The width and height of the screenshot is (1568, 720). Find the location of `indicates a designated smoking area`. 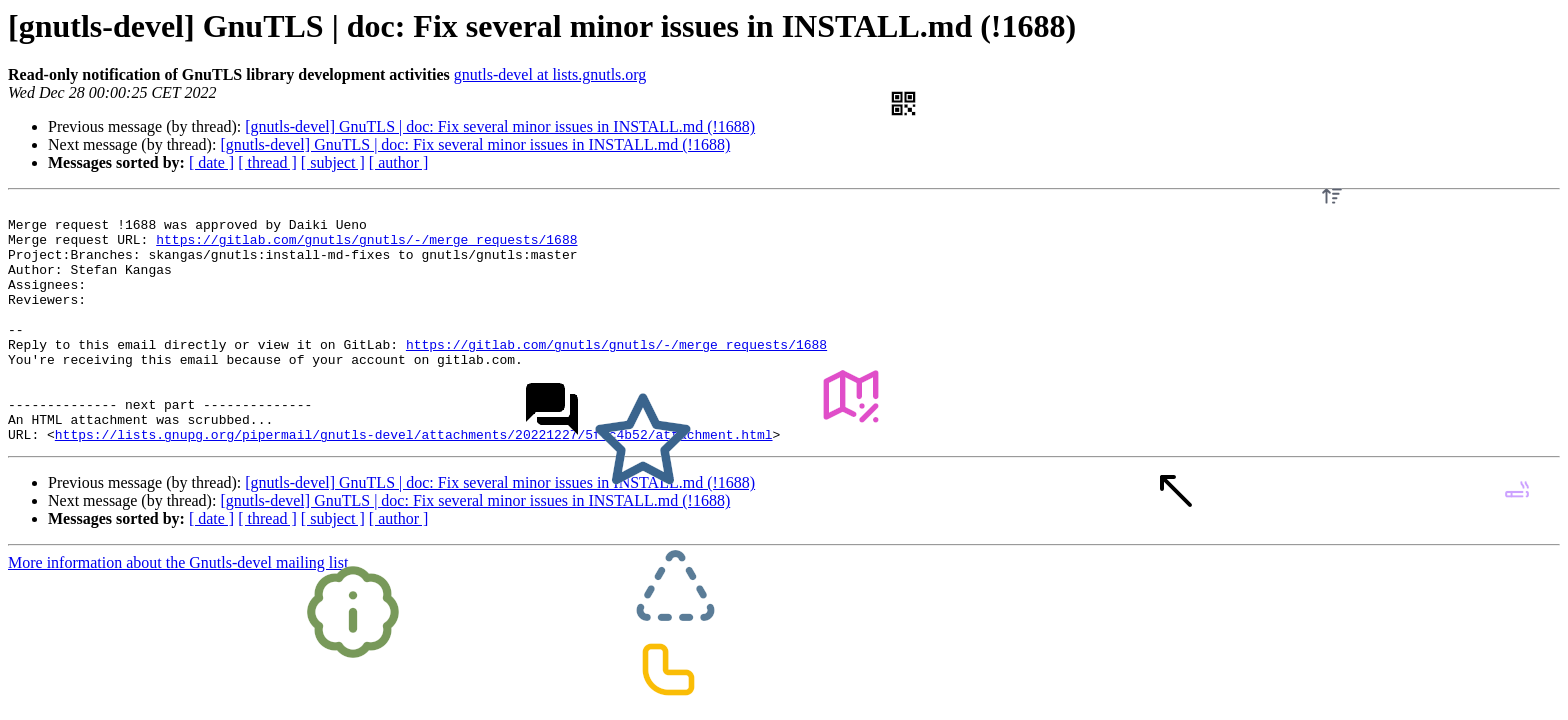

indicates a designated smoking area is located at coordinates (1517, 492).